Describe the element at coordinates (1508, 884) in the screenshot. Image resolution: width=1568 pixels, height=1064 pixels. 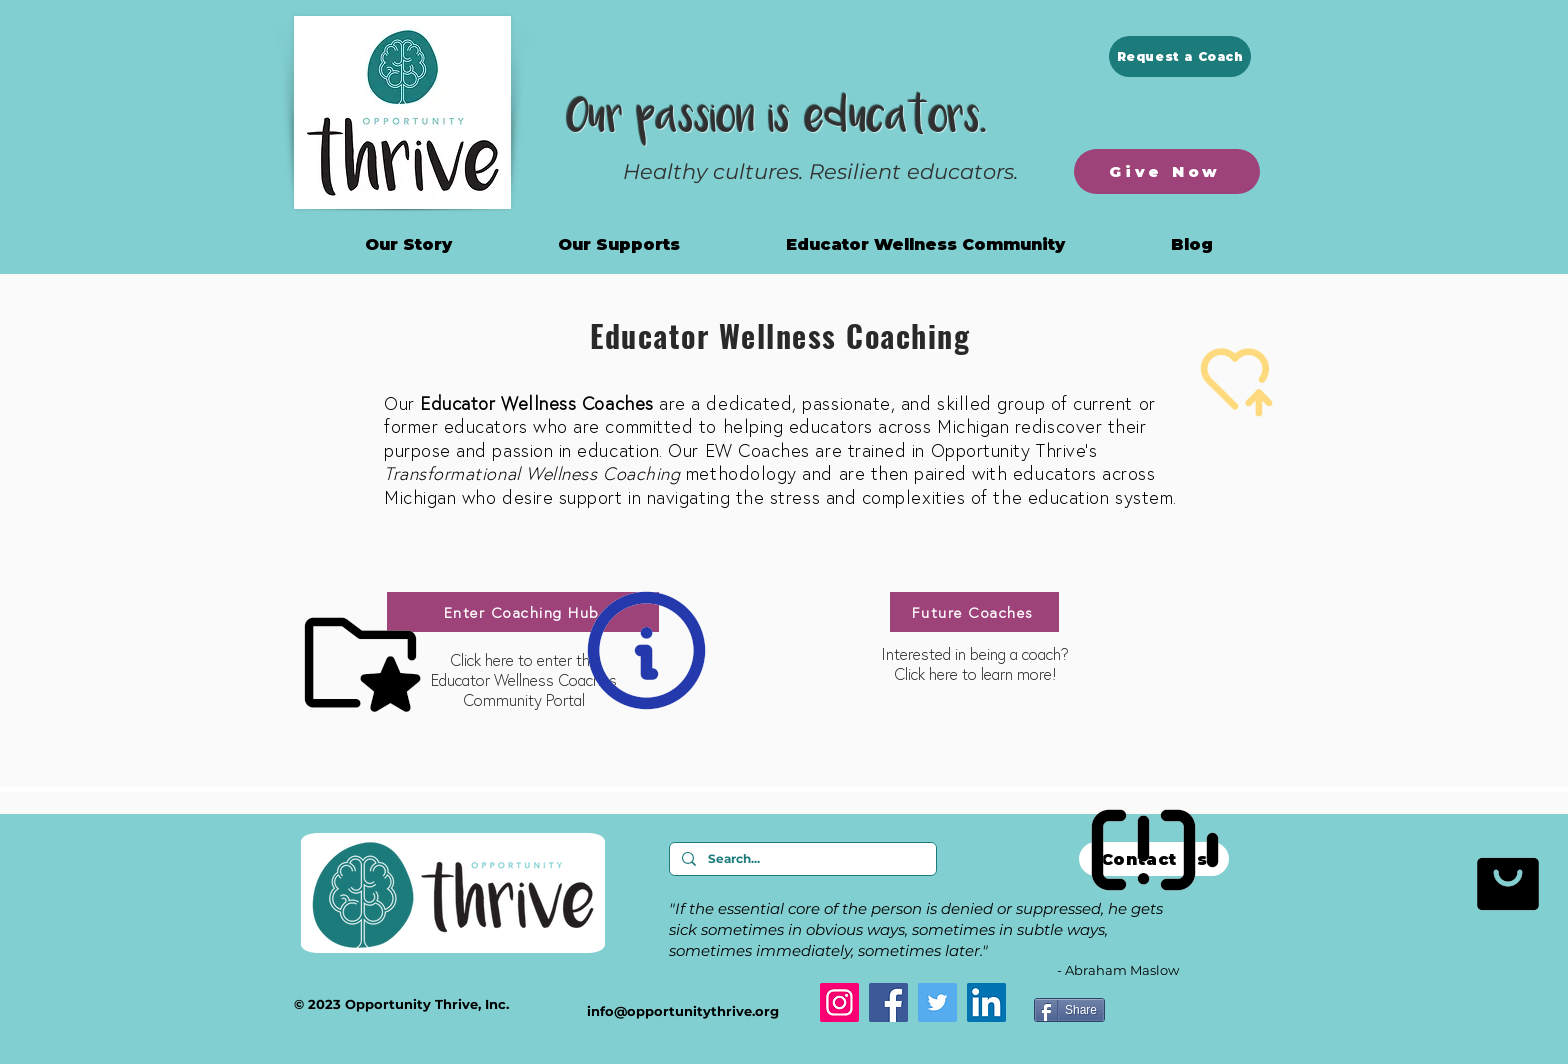
I see `view your shopping bag` at that location.